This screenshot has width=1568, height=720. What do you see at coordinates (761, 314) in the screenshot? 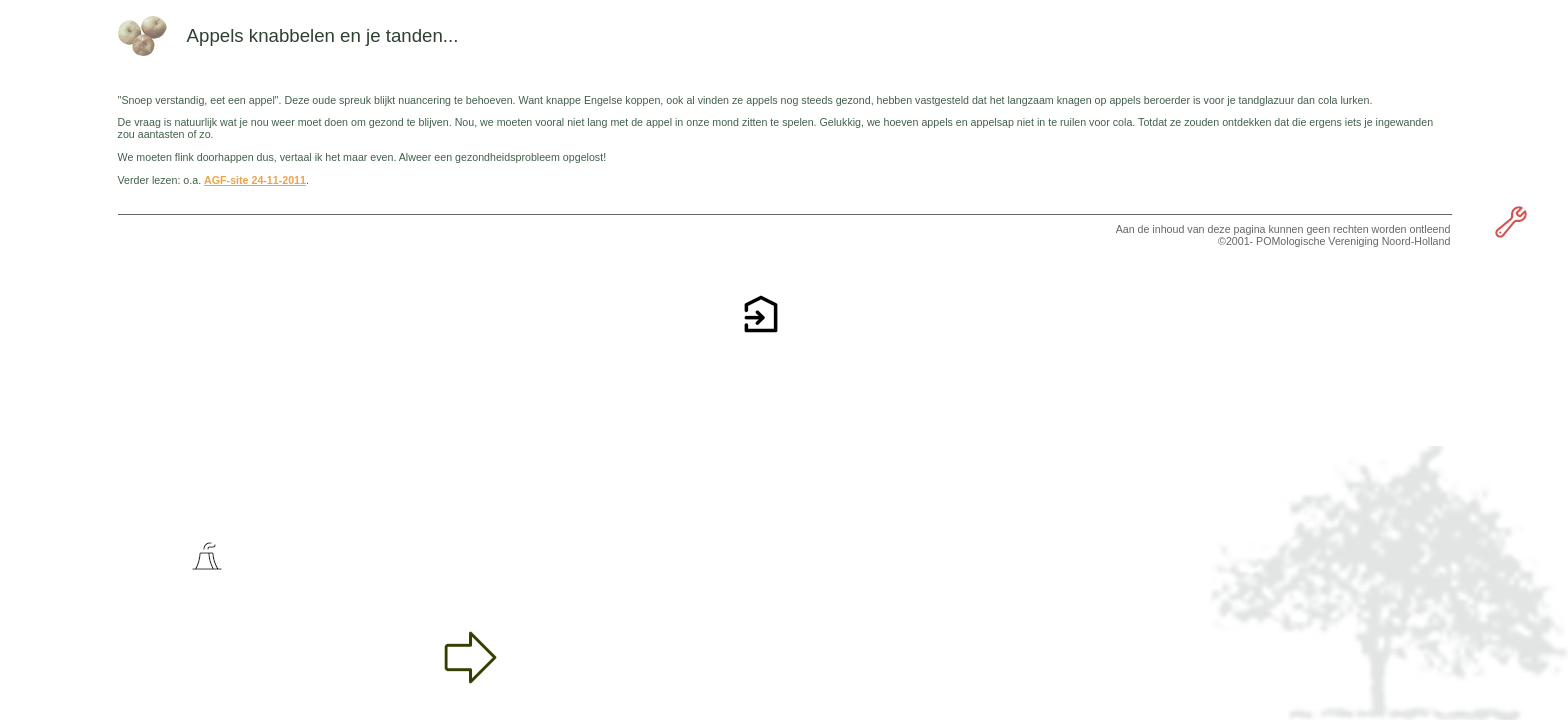
I see `transfer funds or items into an account` at bounding box center [761, 314].